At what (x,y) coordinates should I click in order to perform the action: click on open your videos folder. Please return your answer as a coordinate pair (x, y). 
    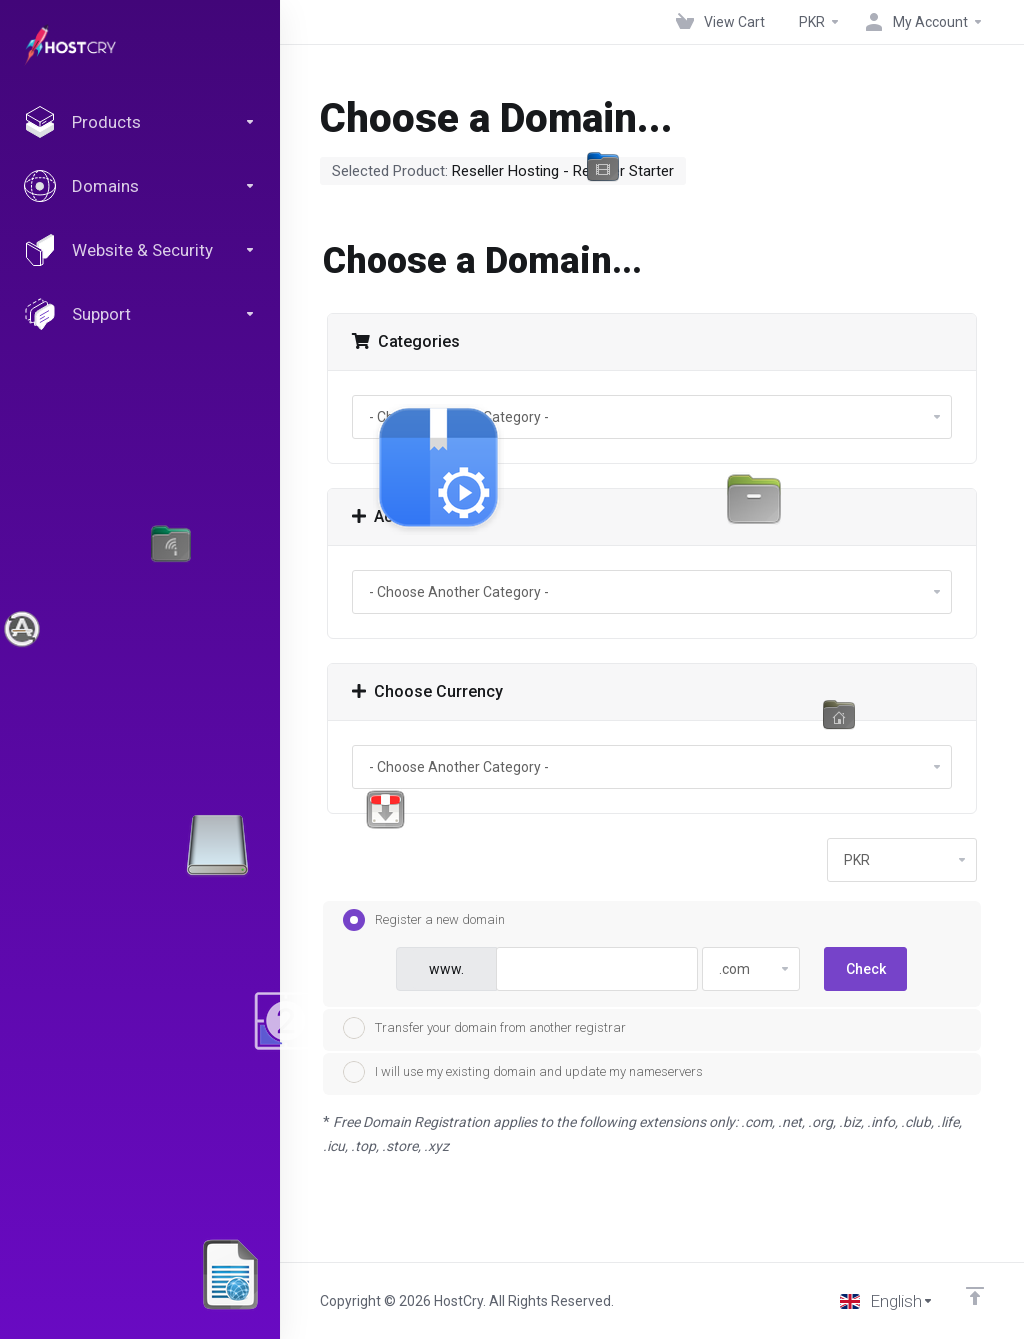
    Looking at the image, I should click on (603, 166).